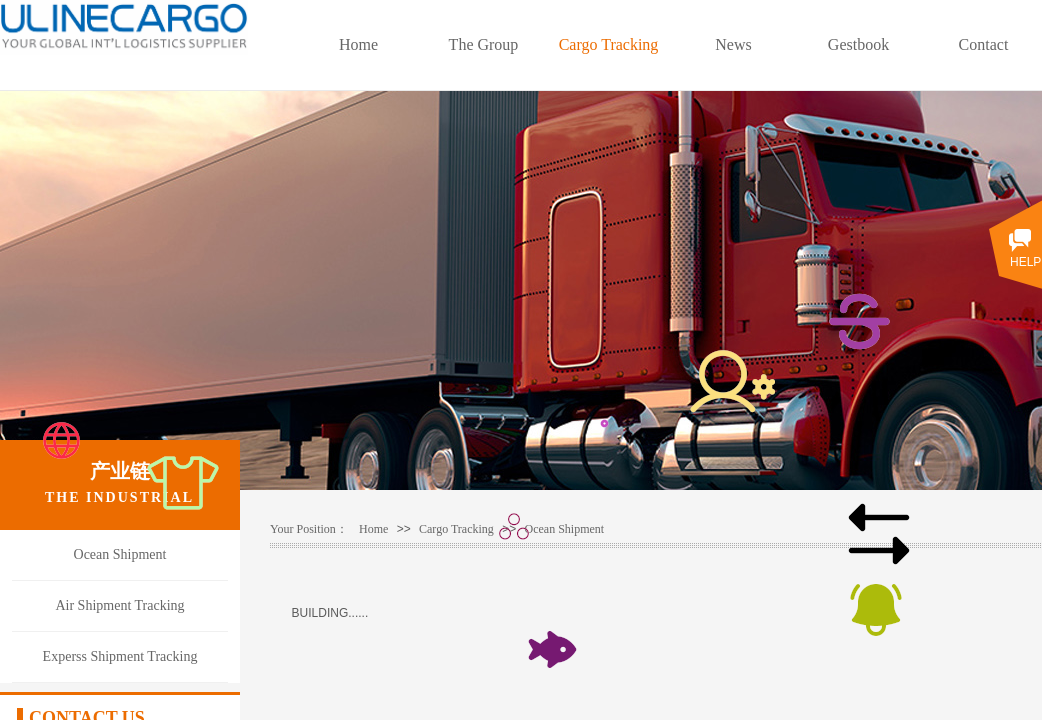 This screenshot has height=720, width=1042. Describe the element at coordinates (514, 527) in the screenshot. I see `group or organize items` at that location.